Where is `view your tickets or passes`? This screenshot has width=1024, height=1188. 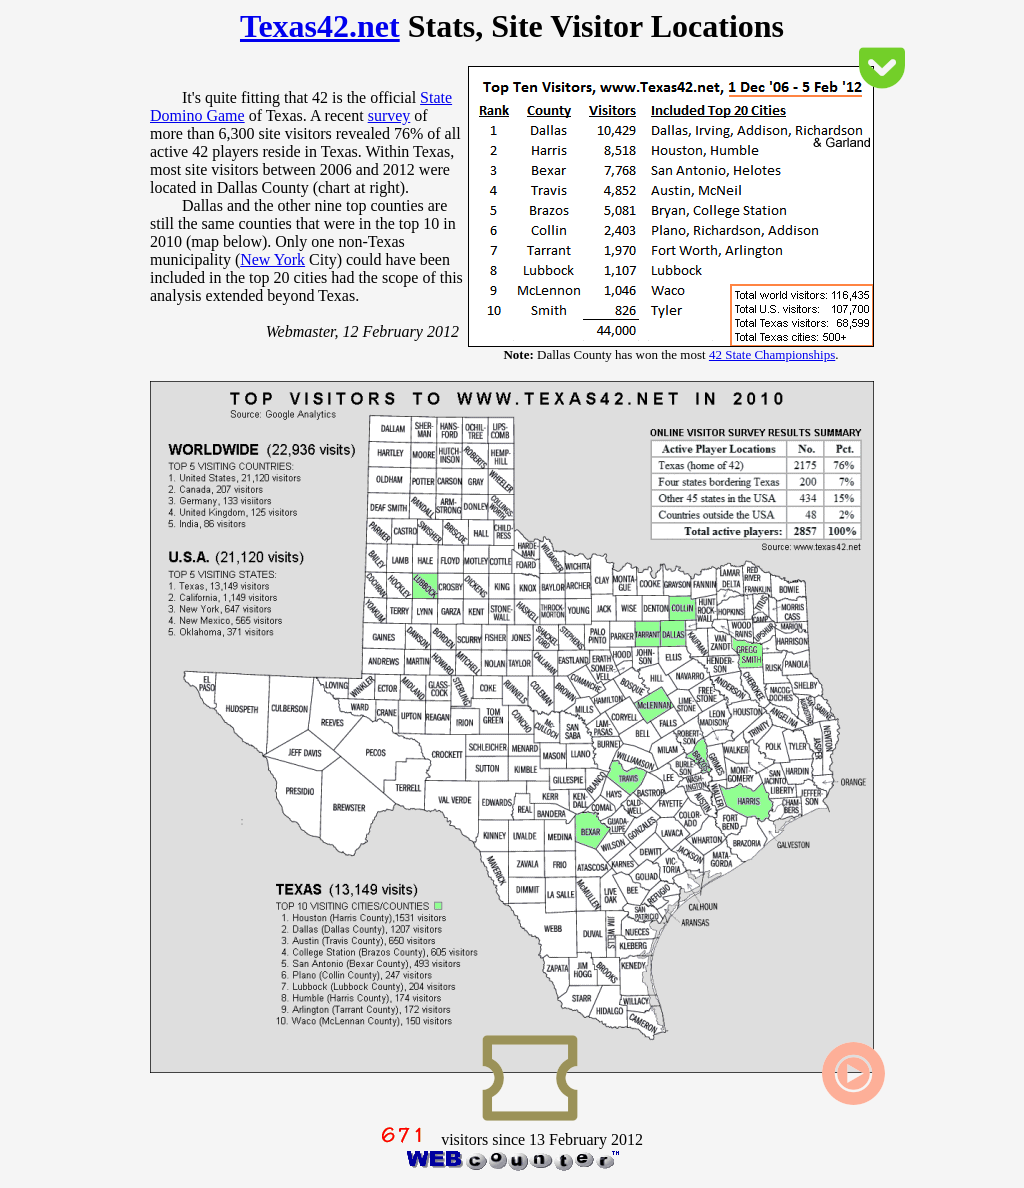 view your tickets or passes is located at coordinates (530, 1078).